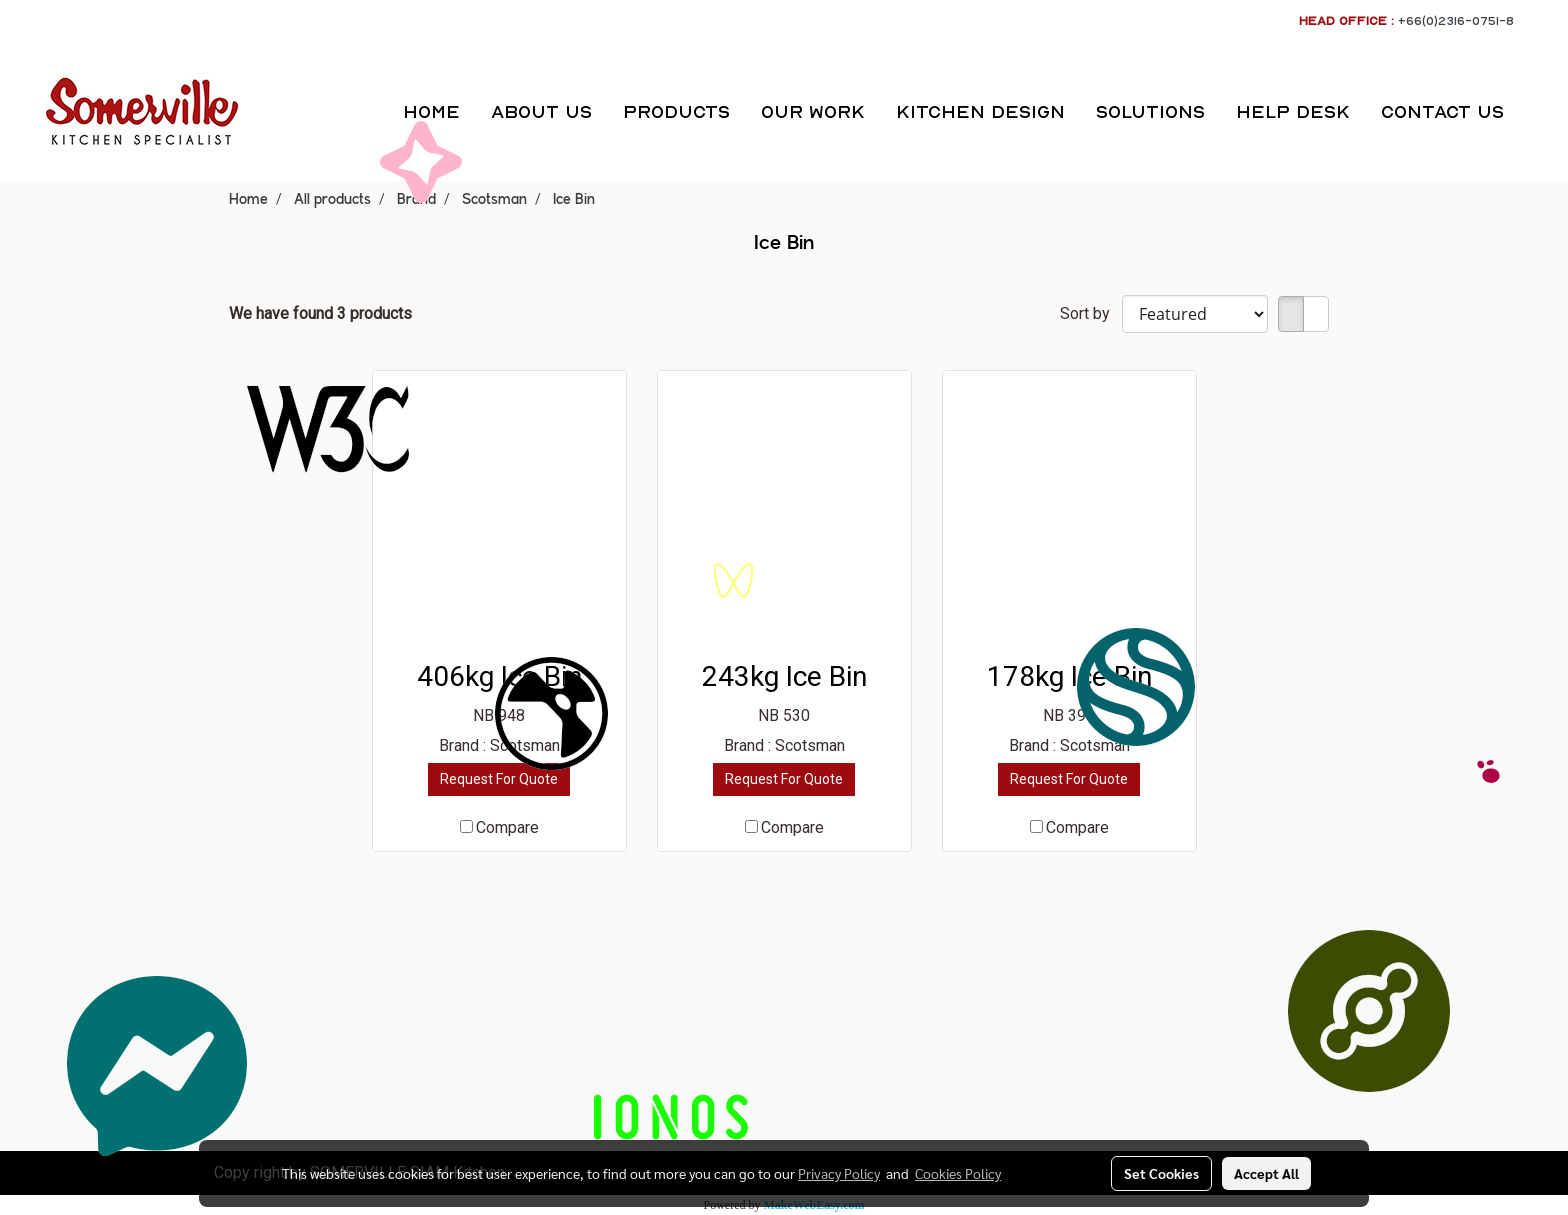  What do you see at coordinates (157, 1066) in the screenshot?
I see `open Facebook Messenger app` at bounding box center [157, 1066].